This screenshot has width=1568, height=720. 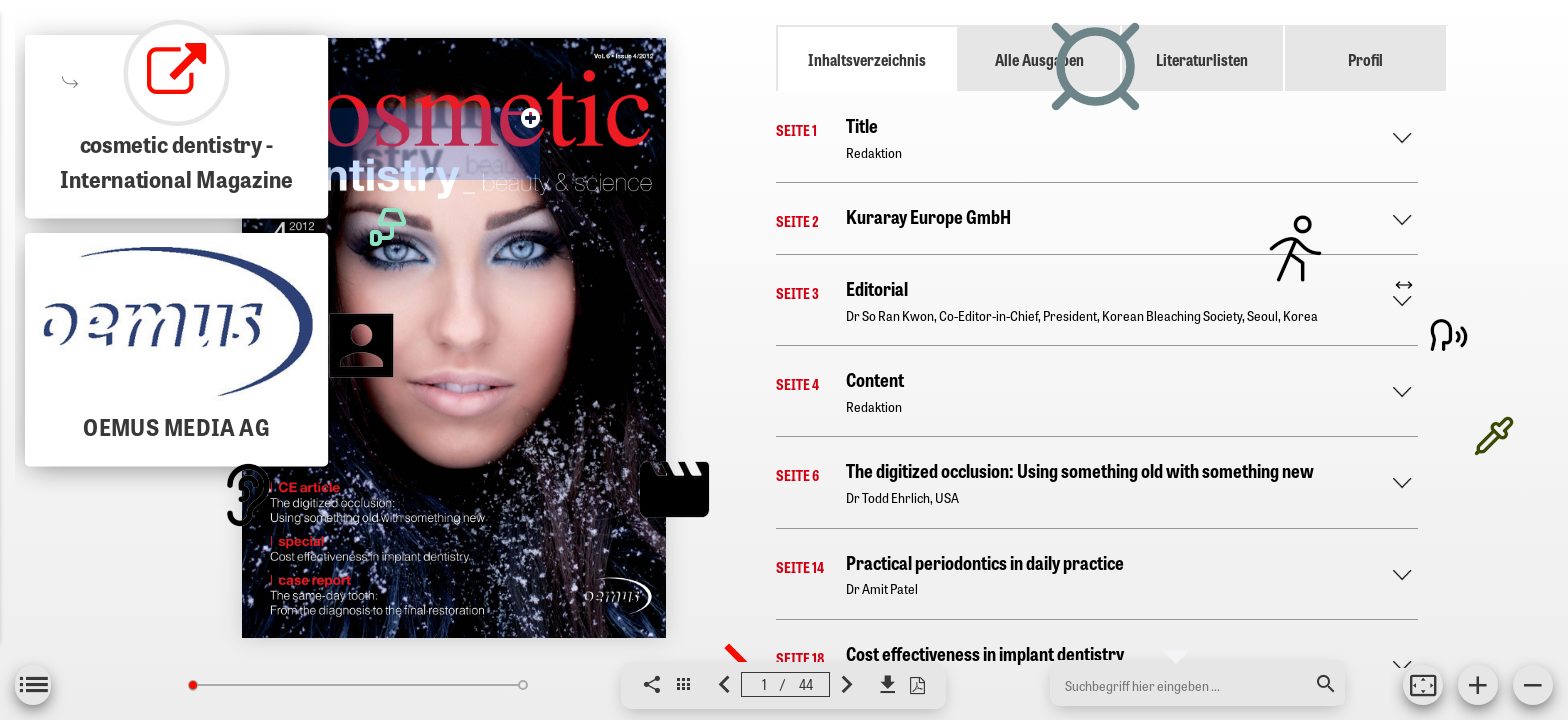 What do you see at coordinates (70, 82) in the screenshot?
I see `reply to a message` at bounding box center [70, 82].